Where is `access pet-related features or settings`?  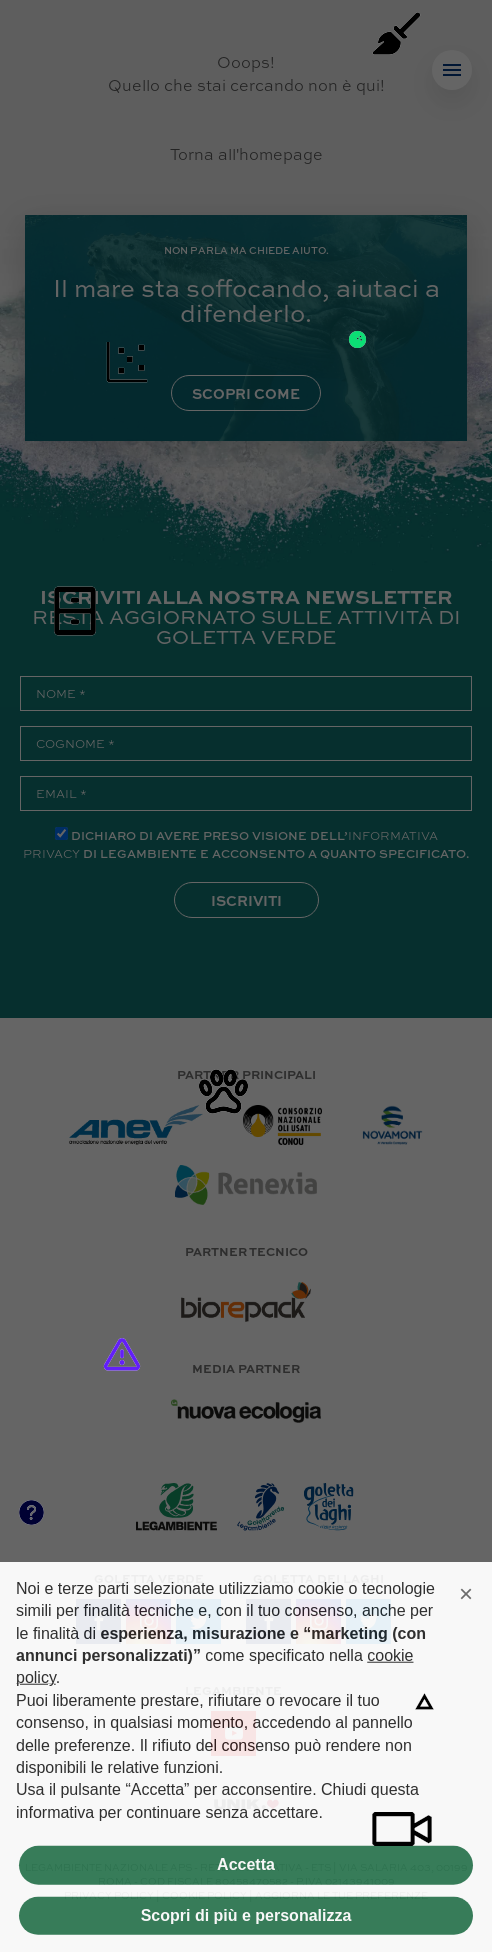 access pet-related features or settings is located at coordinates (223, 1091).